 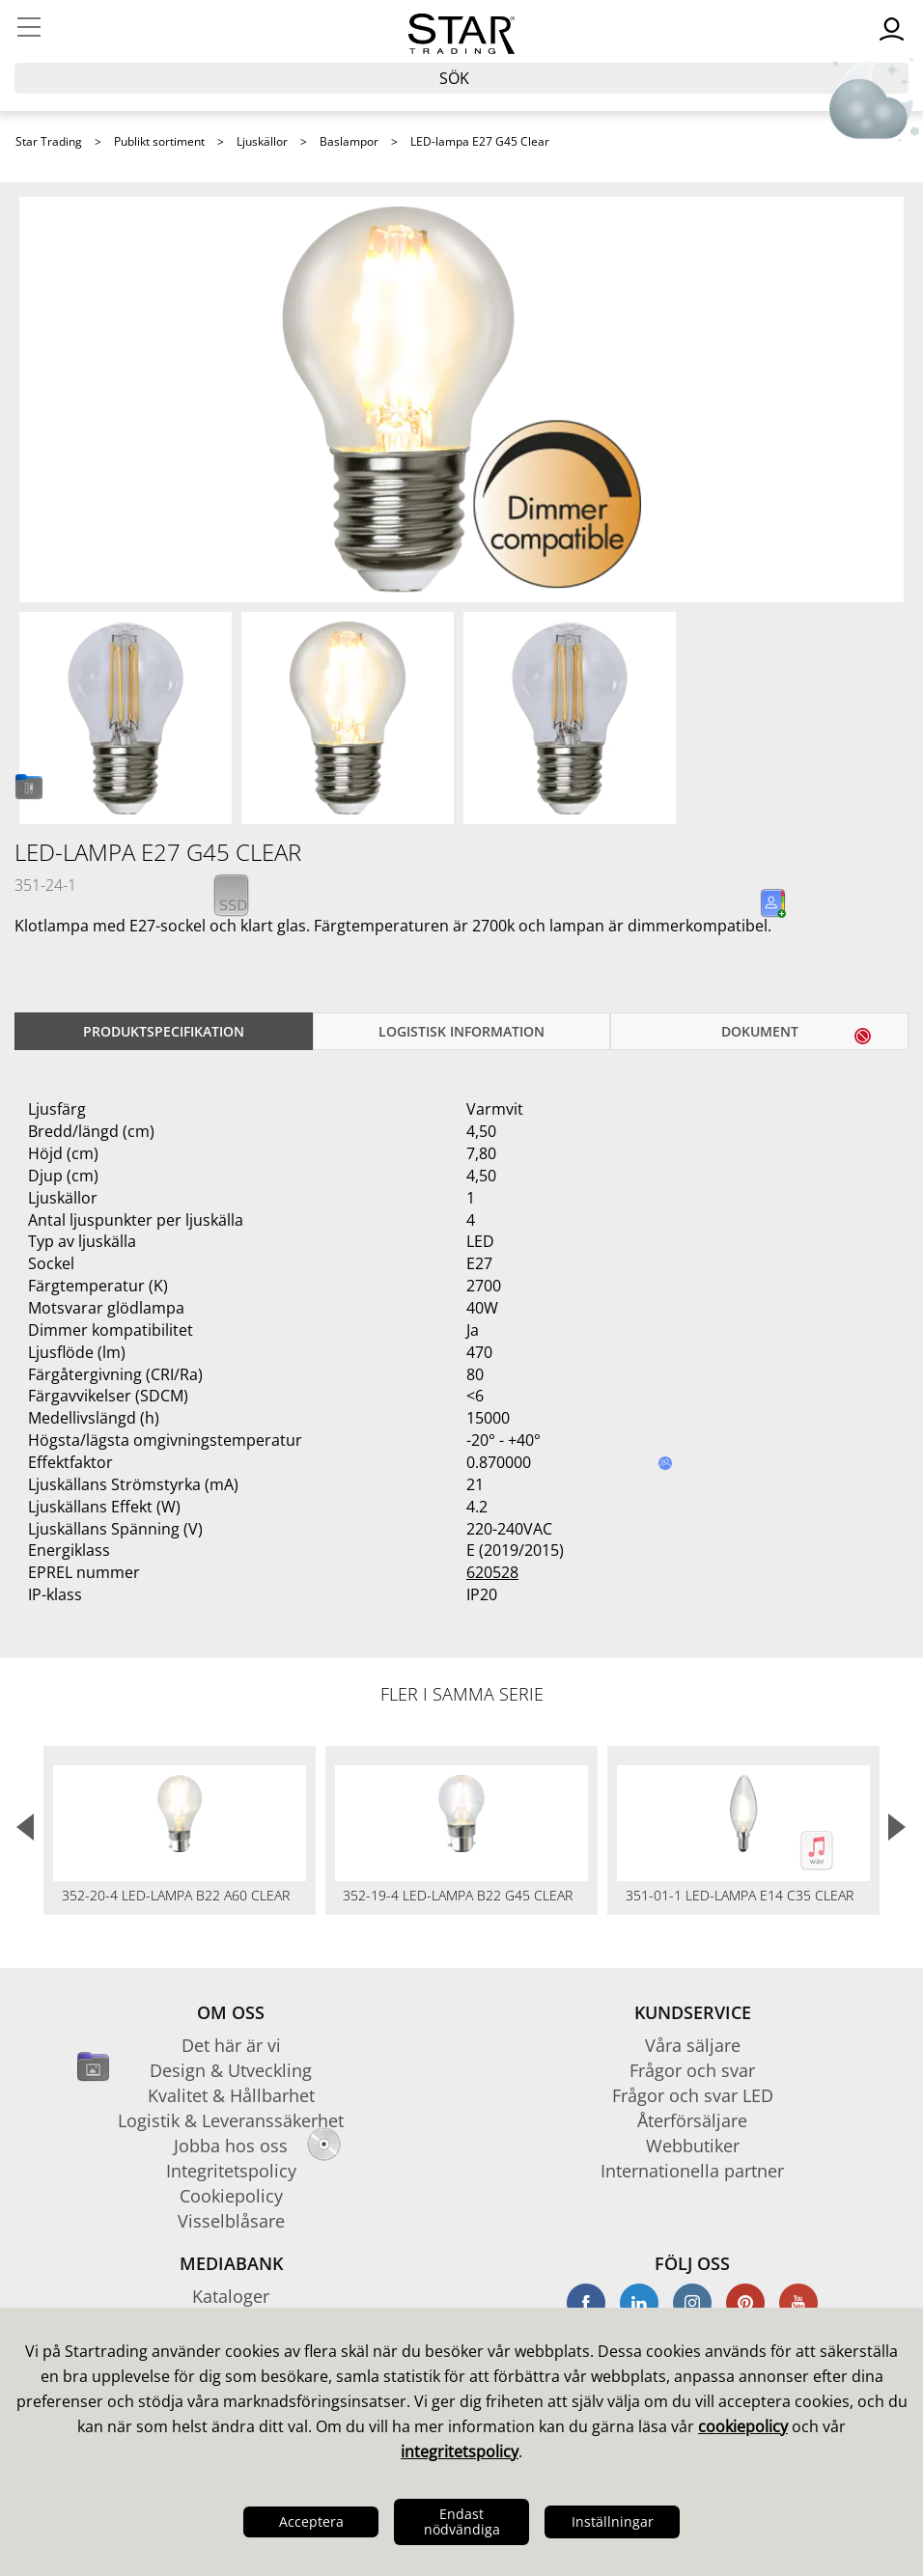 I want to click on access solid state drive storage, so click(x=231, y=895).